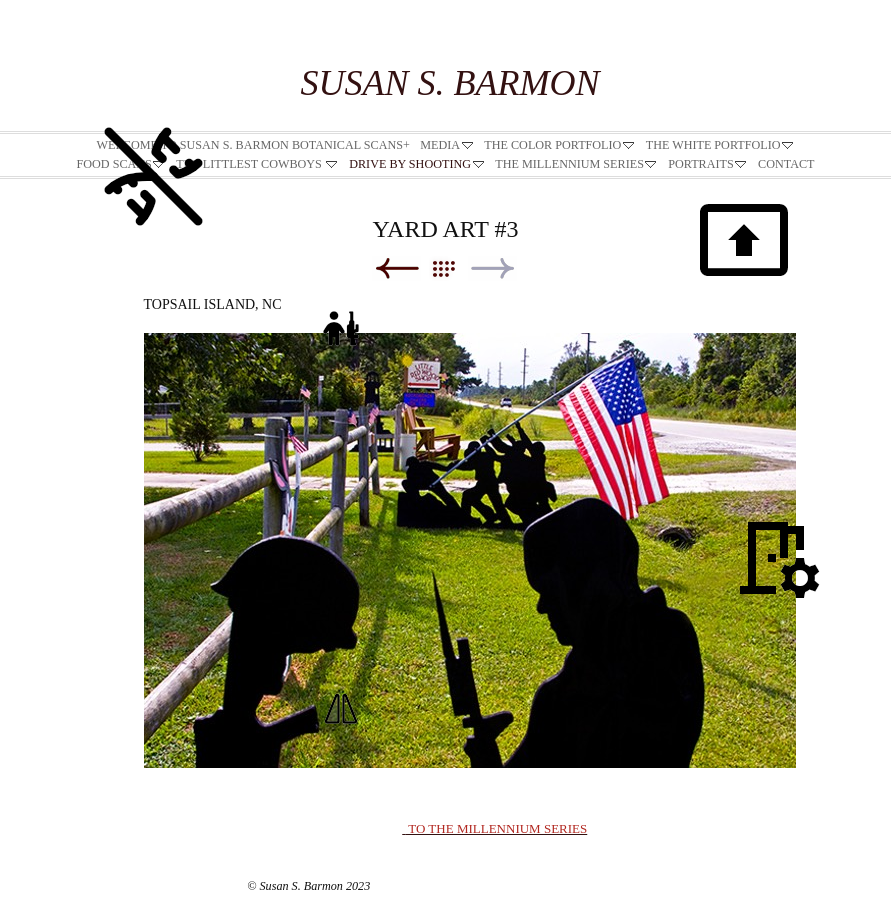  What do you see at coordinates (341, 328) in the screenshot?
I see `indicates content related to child soldiers or armed conflict involving minors` at bounding box center [341, 328].